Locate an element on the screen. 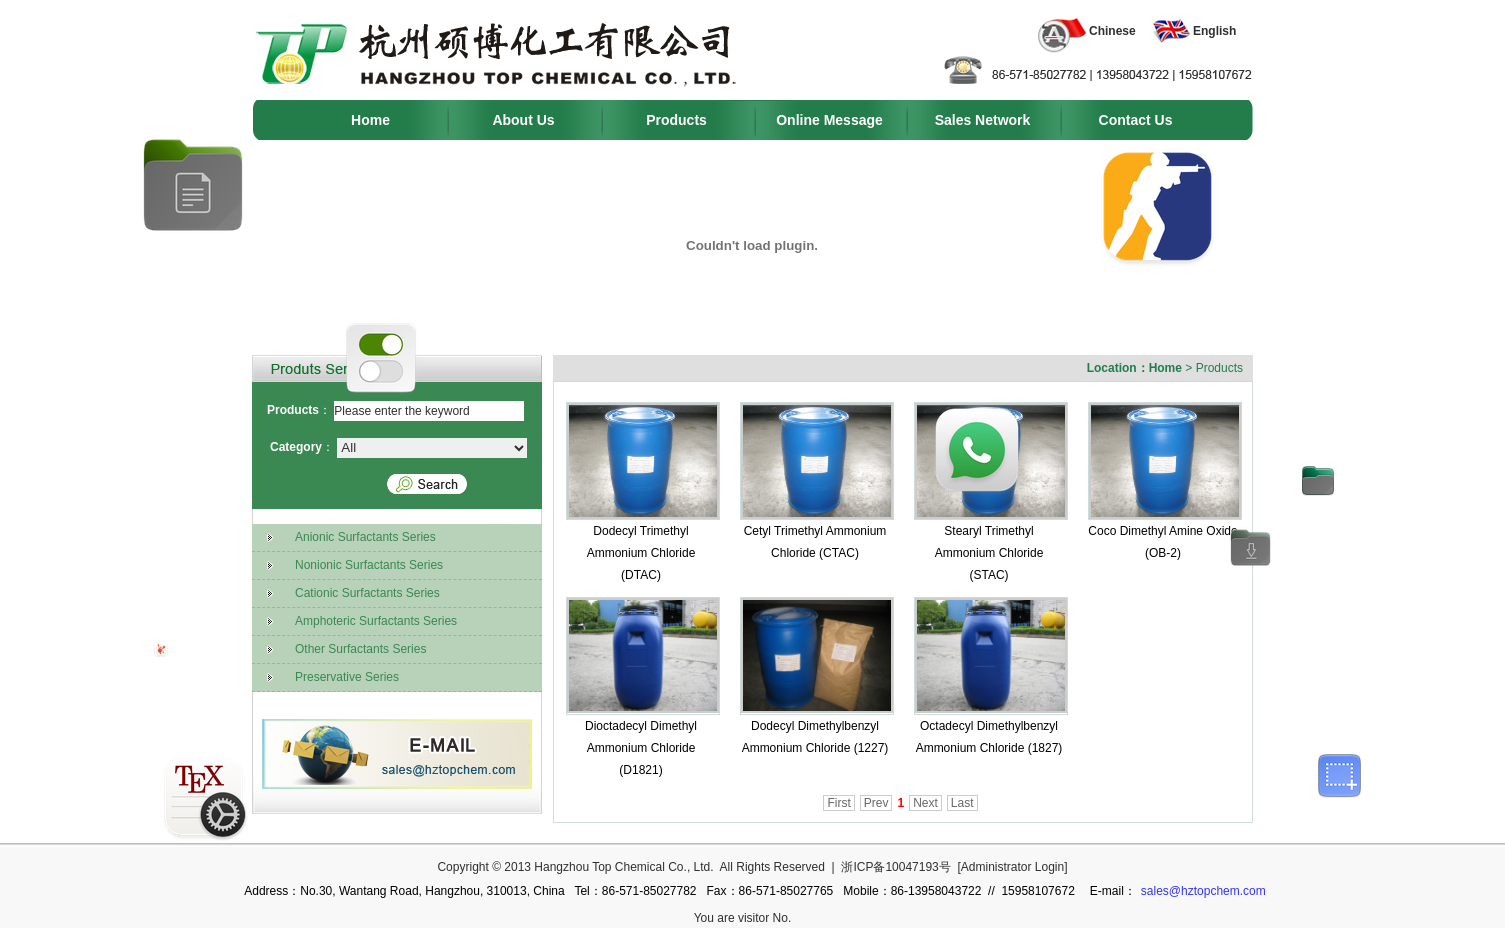 This screenshot has width=1505, height=932. launch visualvm application is located at coordinates (161, 649).